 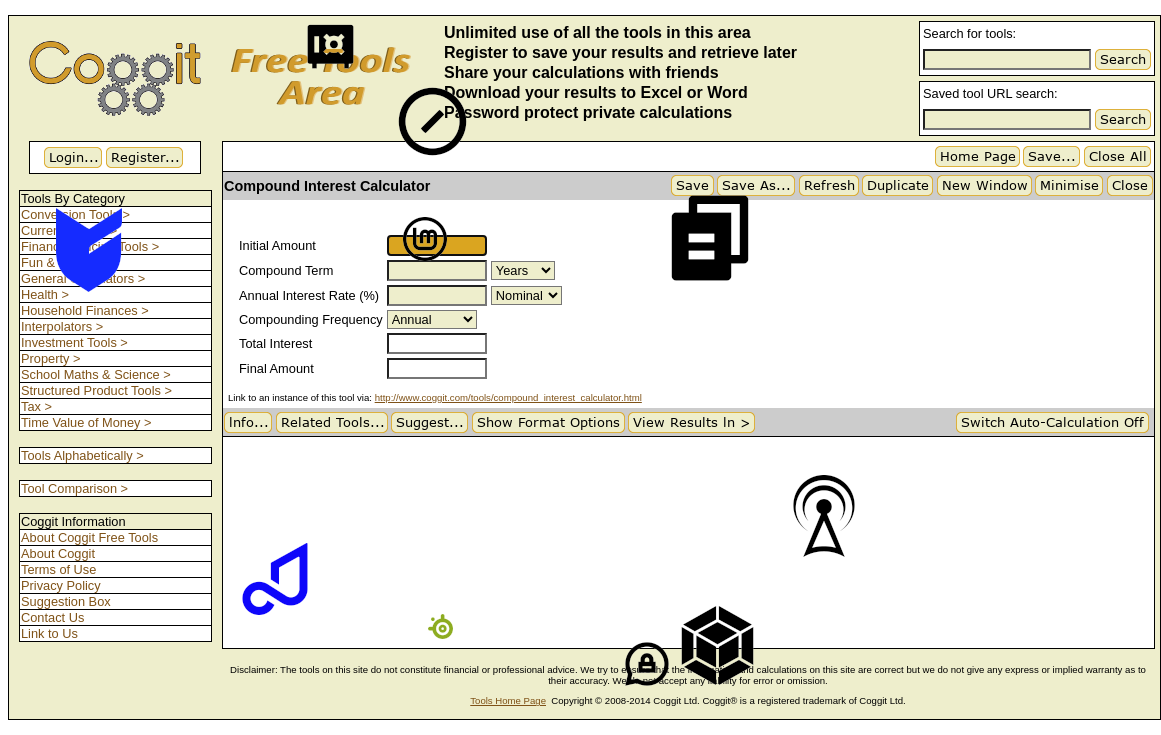 What do you see at coordinates (717, 645) in the screenshot?
I see `webpack module bundler logo` at bounding box center [717, 645].